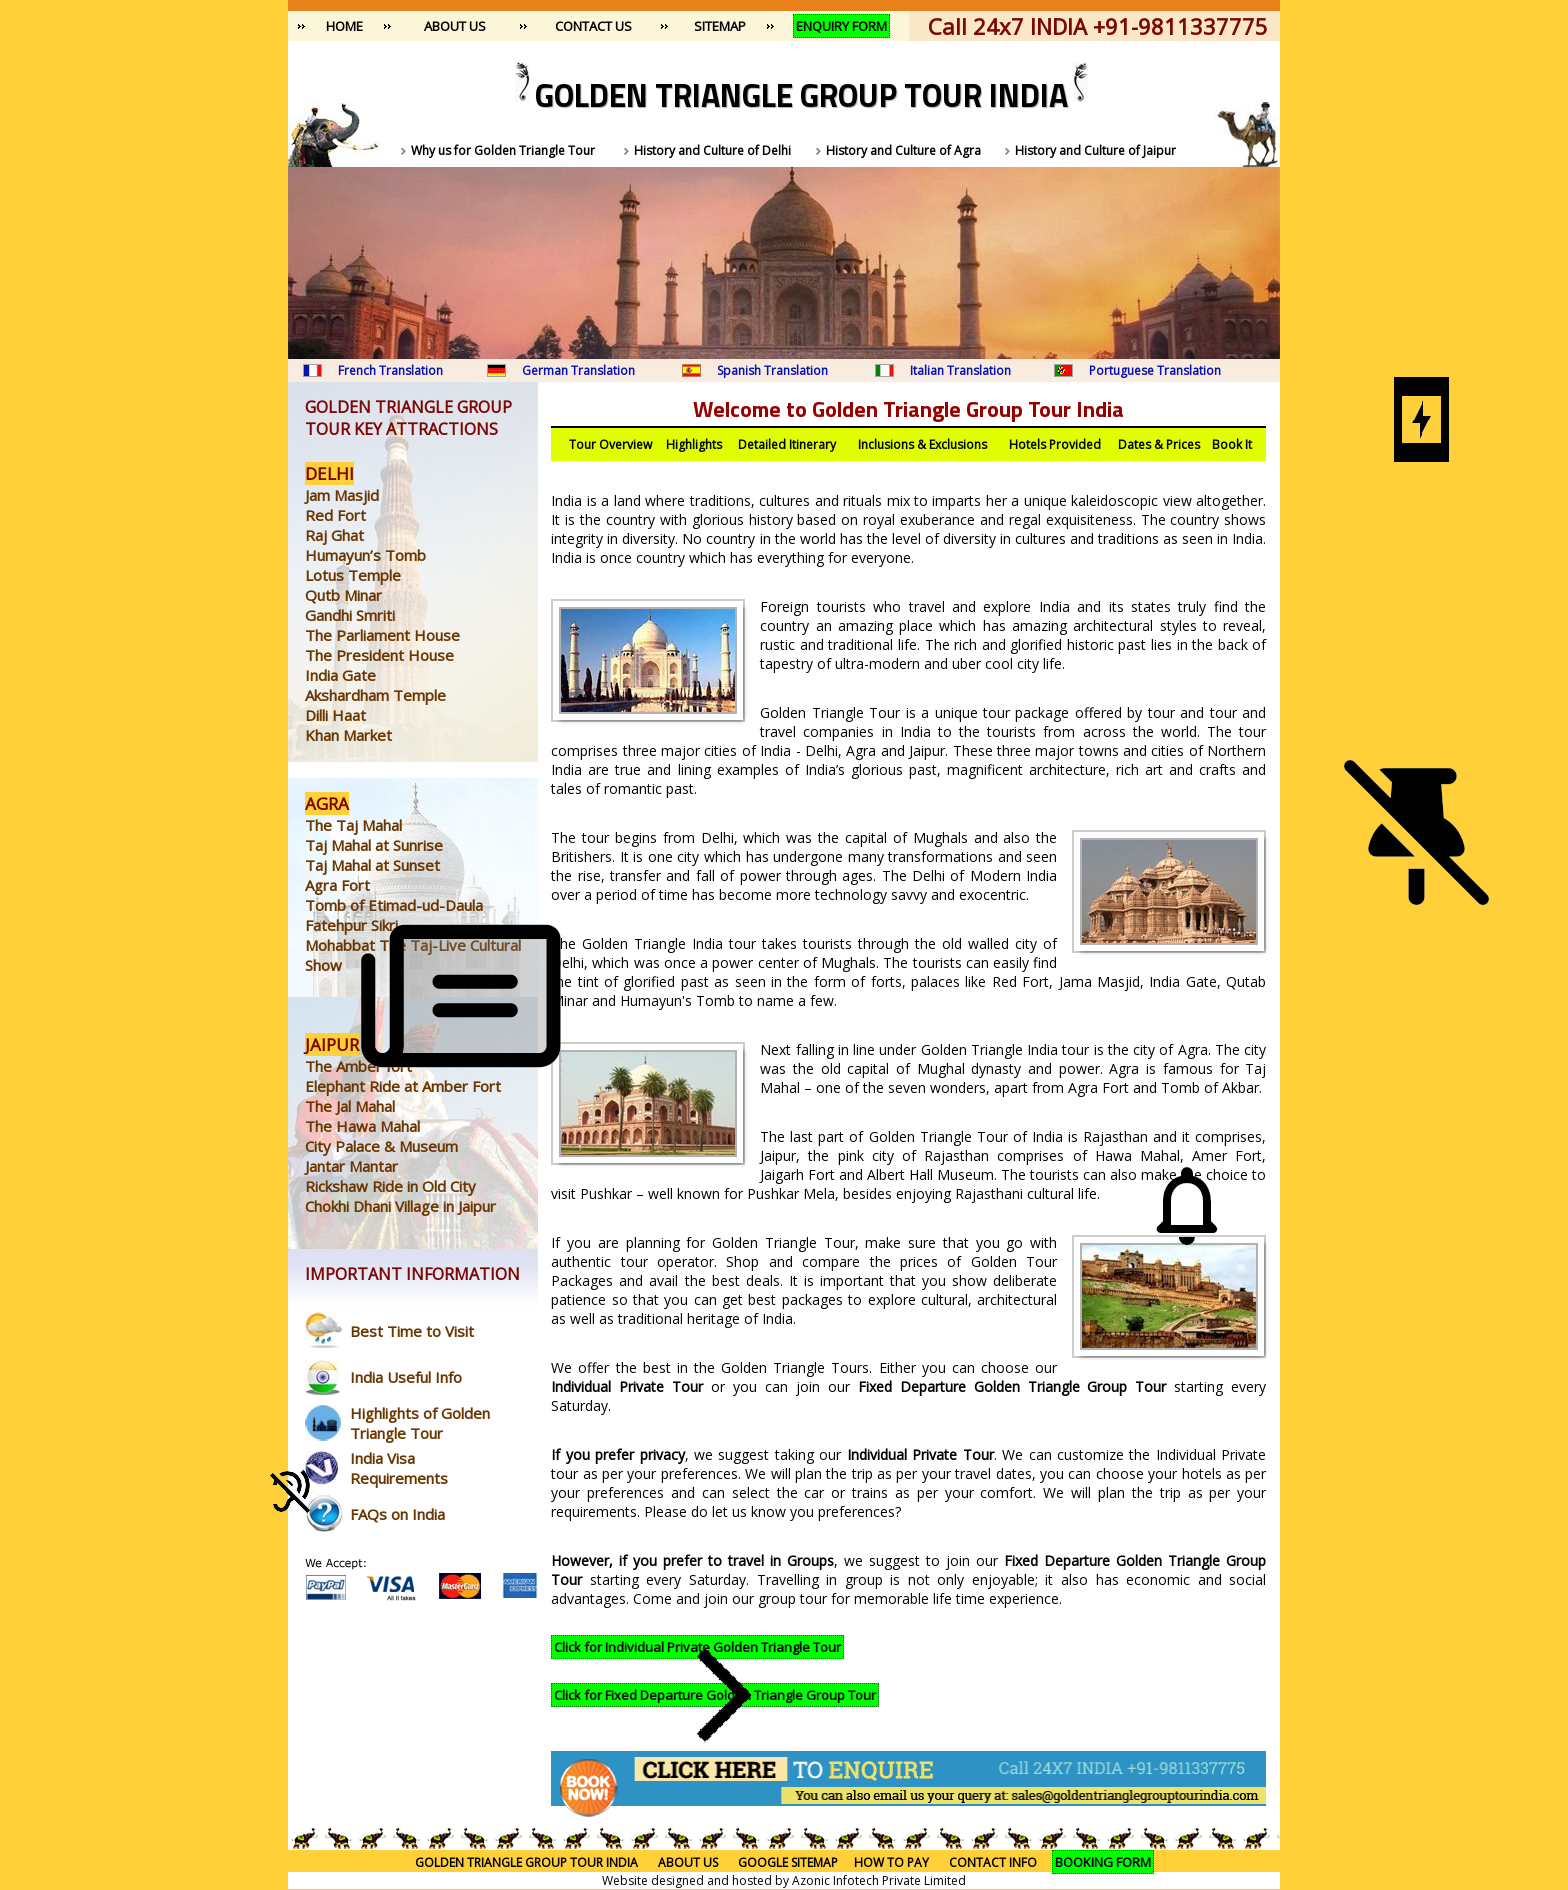  What do you see at coordinates (468, 996) in the screenshot?
I see `view news articles or updates` at bounding box center [468, 996].